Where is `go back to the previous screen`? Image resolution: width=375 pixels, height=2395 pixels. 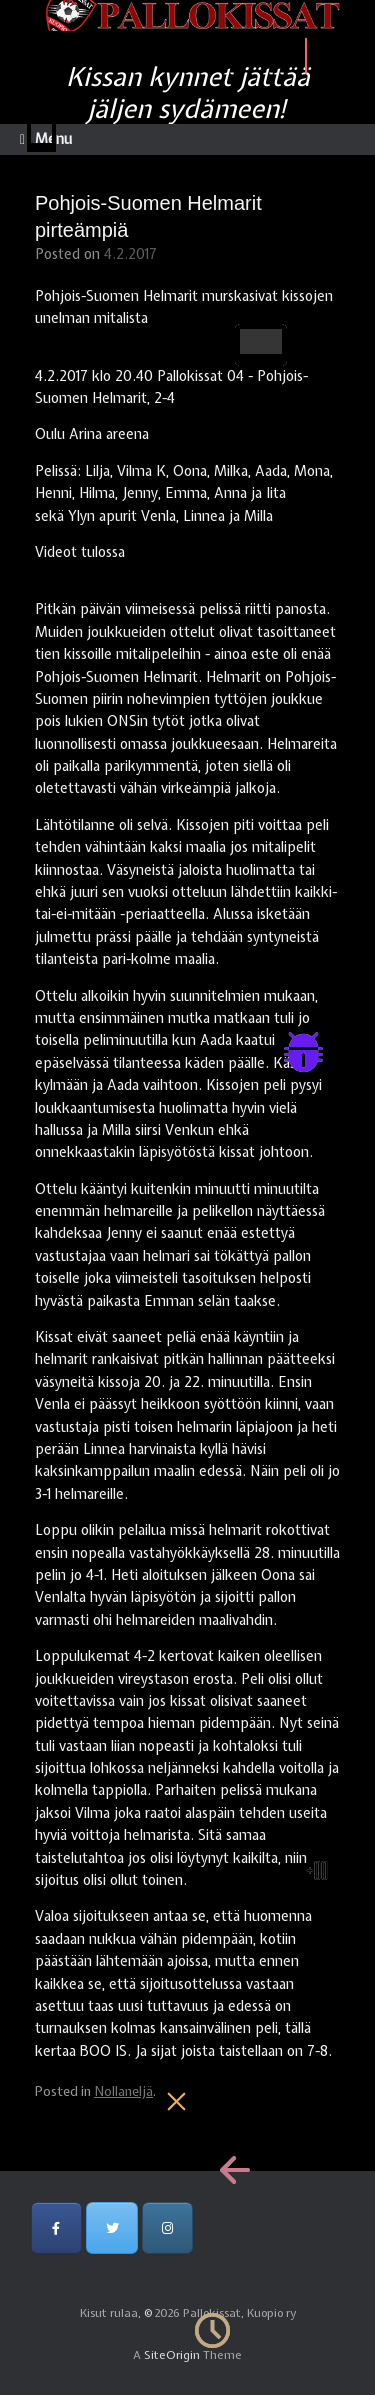
go back to the previous screen is located at coordinates (235, 2170).